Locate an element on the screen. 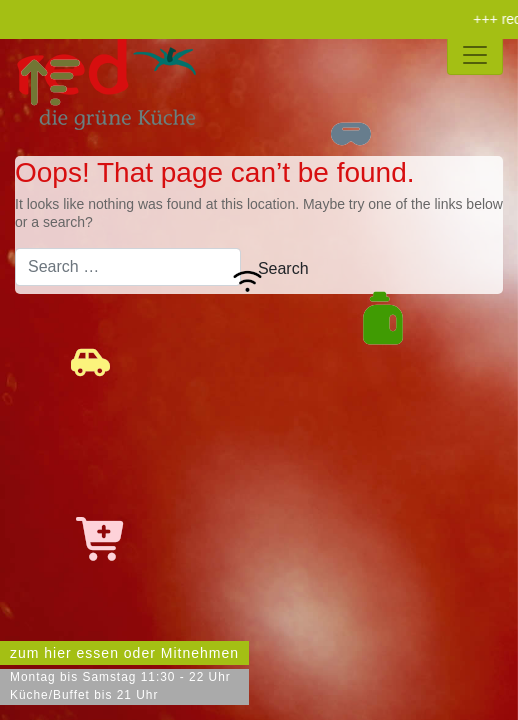 This screenshot has height=720, width=518. sort list in ascending order is located at coordinates (50, 82).